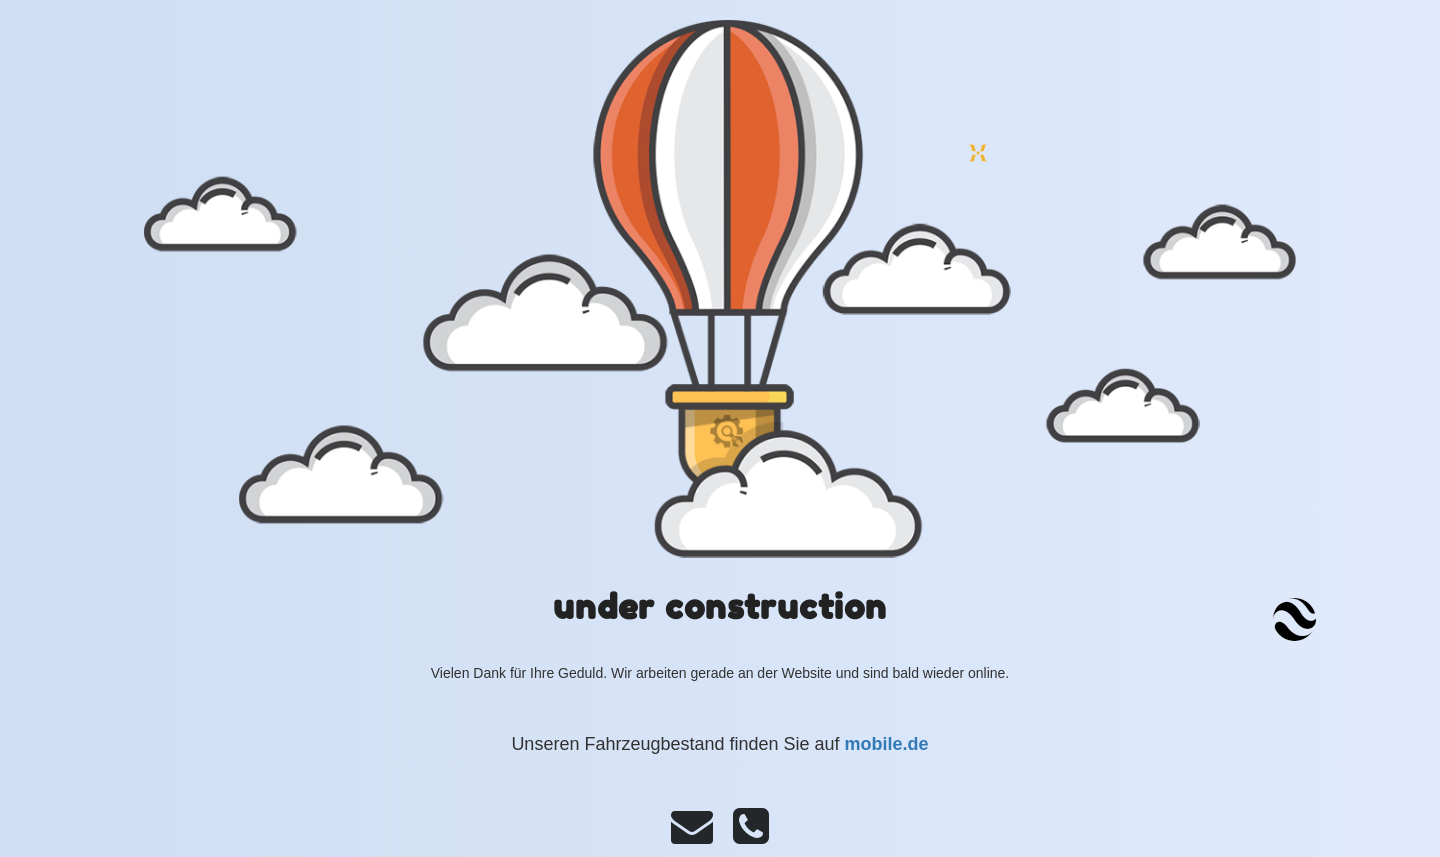 This screenshot has height=857, width=1440. Describe the element at coordinates (1294, 619) in the screenshot. I see `open Google Earth app` at that location.